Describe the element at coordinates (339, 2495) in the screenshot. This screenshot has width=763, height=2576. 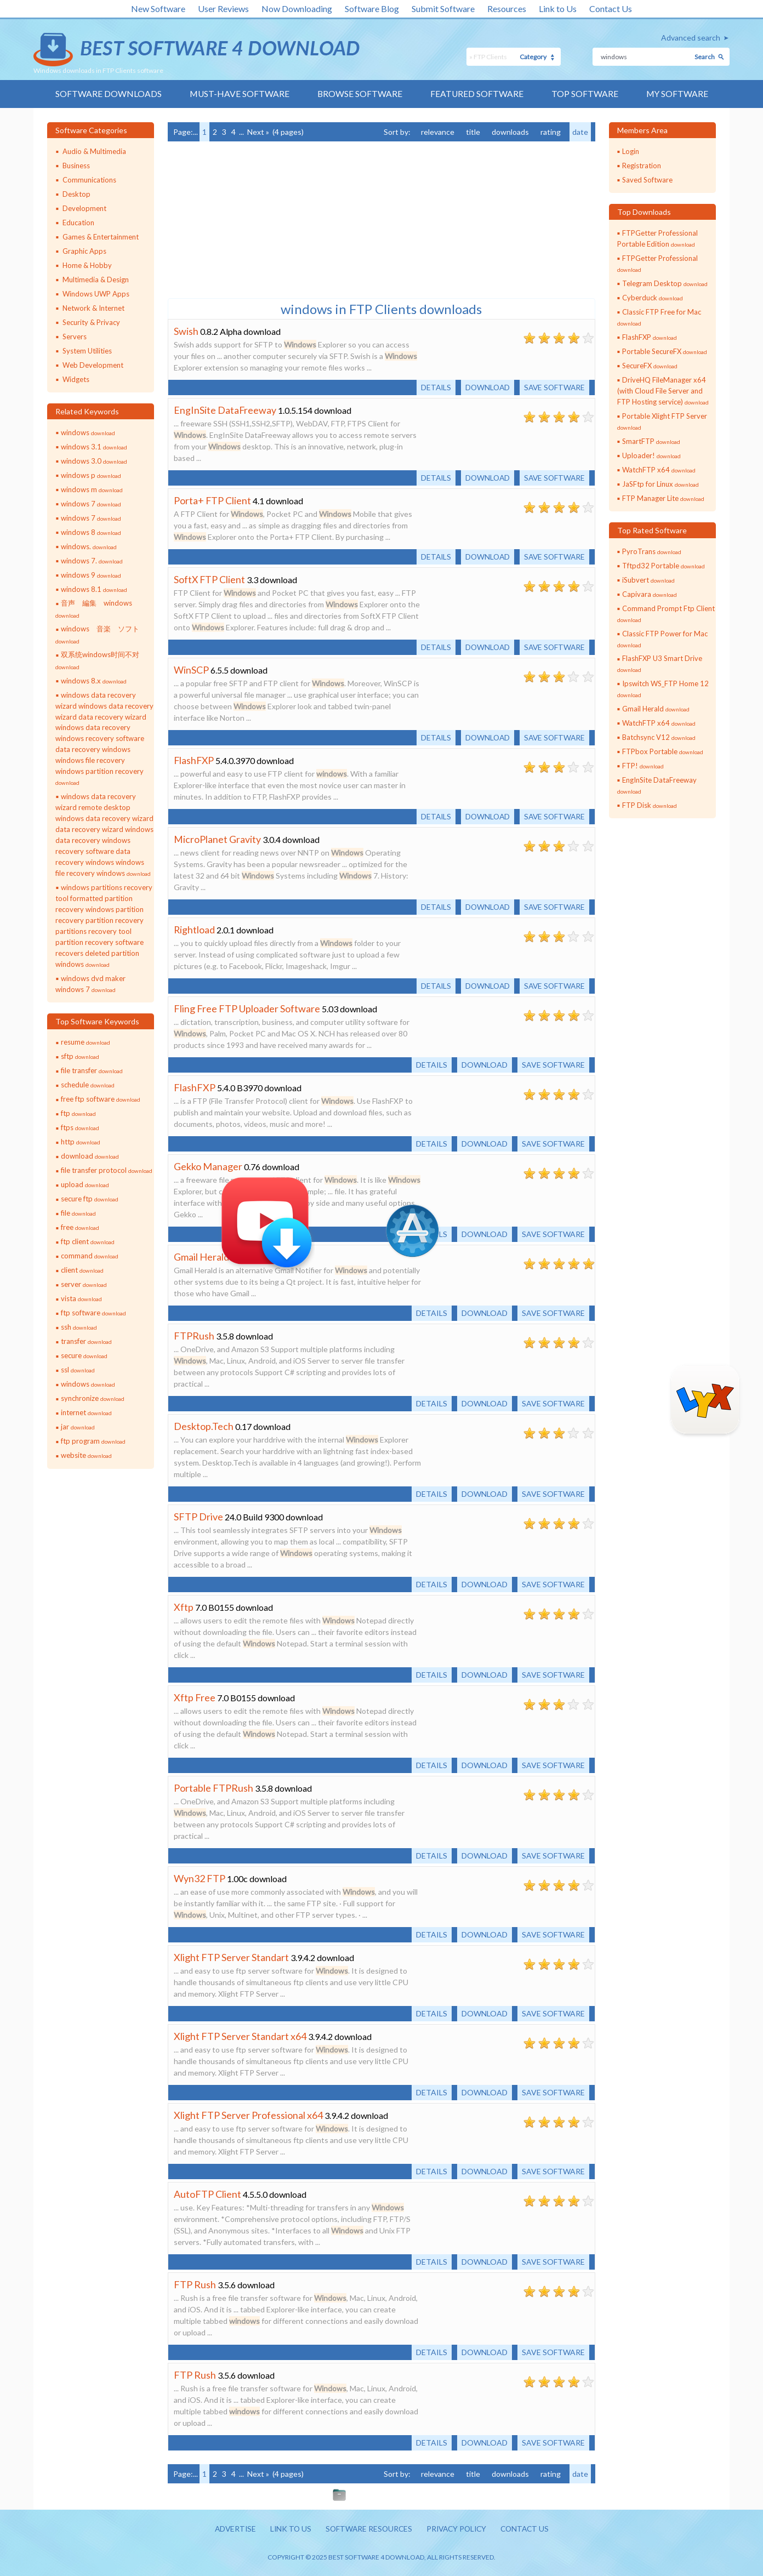
I see `open the nautilus file manager` at that location.